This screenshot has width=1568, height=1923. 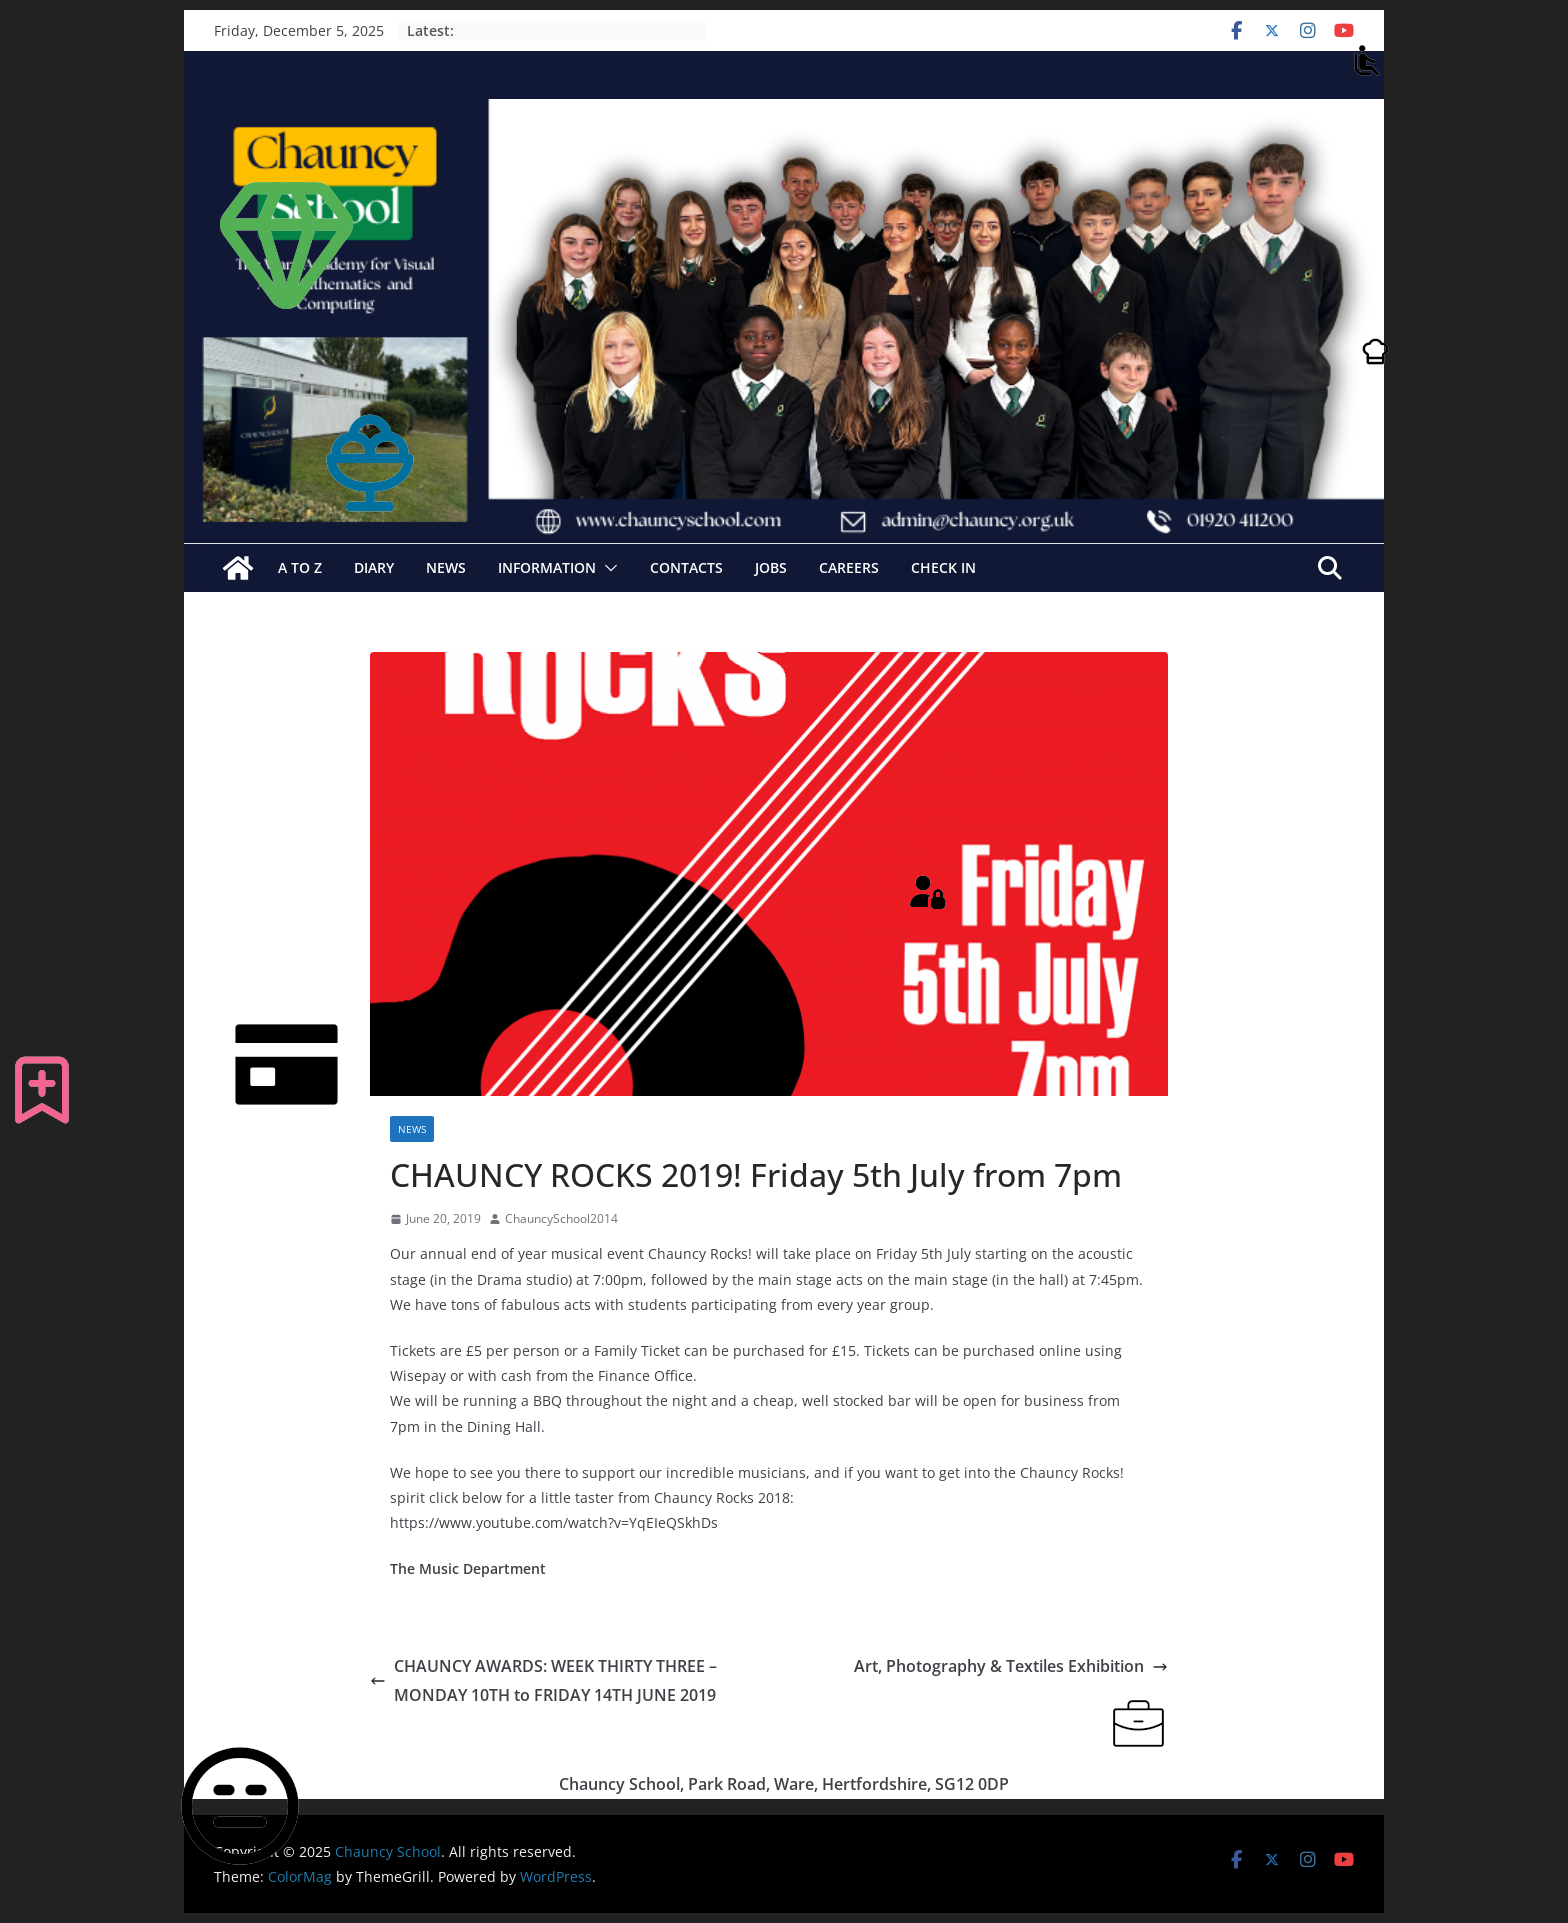 What do you see at coordinates (1367, 61) in the screenshot?
I see `indicates standard seat recline position` at bounding box center [1367, 61].